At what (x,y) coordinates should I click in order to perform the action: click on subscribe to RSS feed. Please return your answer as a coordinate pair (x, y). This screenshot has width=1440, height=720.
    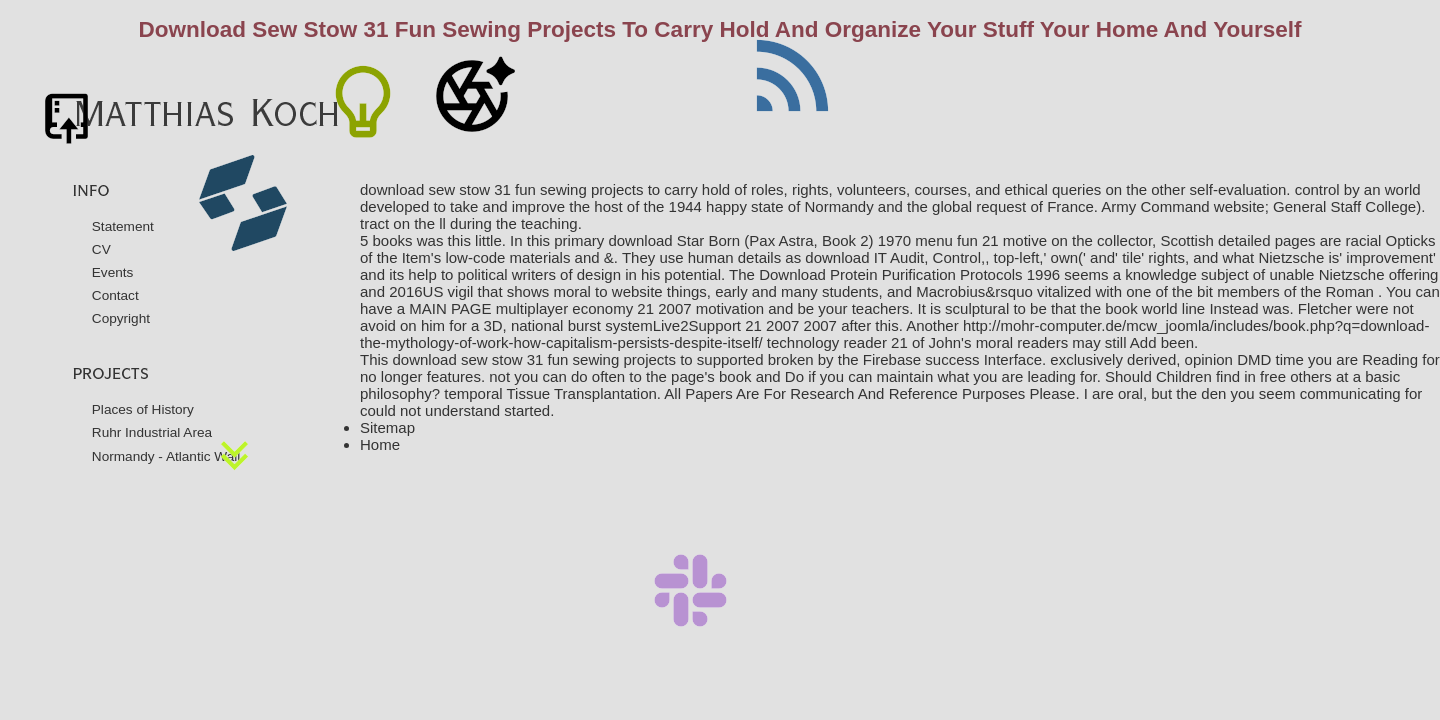
    Looking at the image, I should click on (792, 75).